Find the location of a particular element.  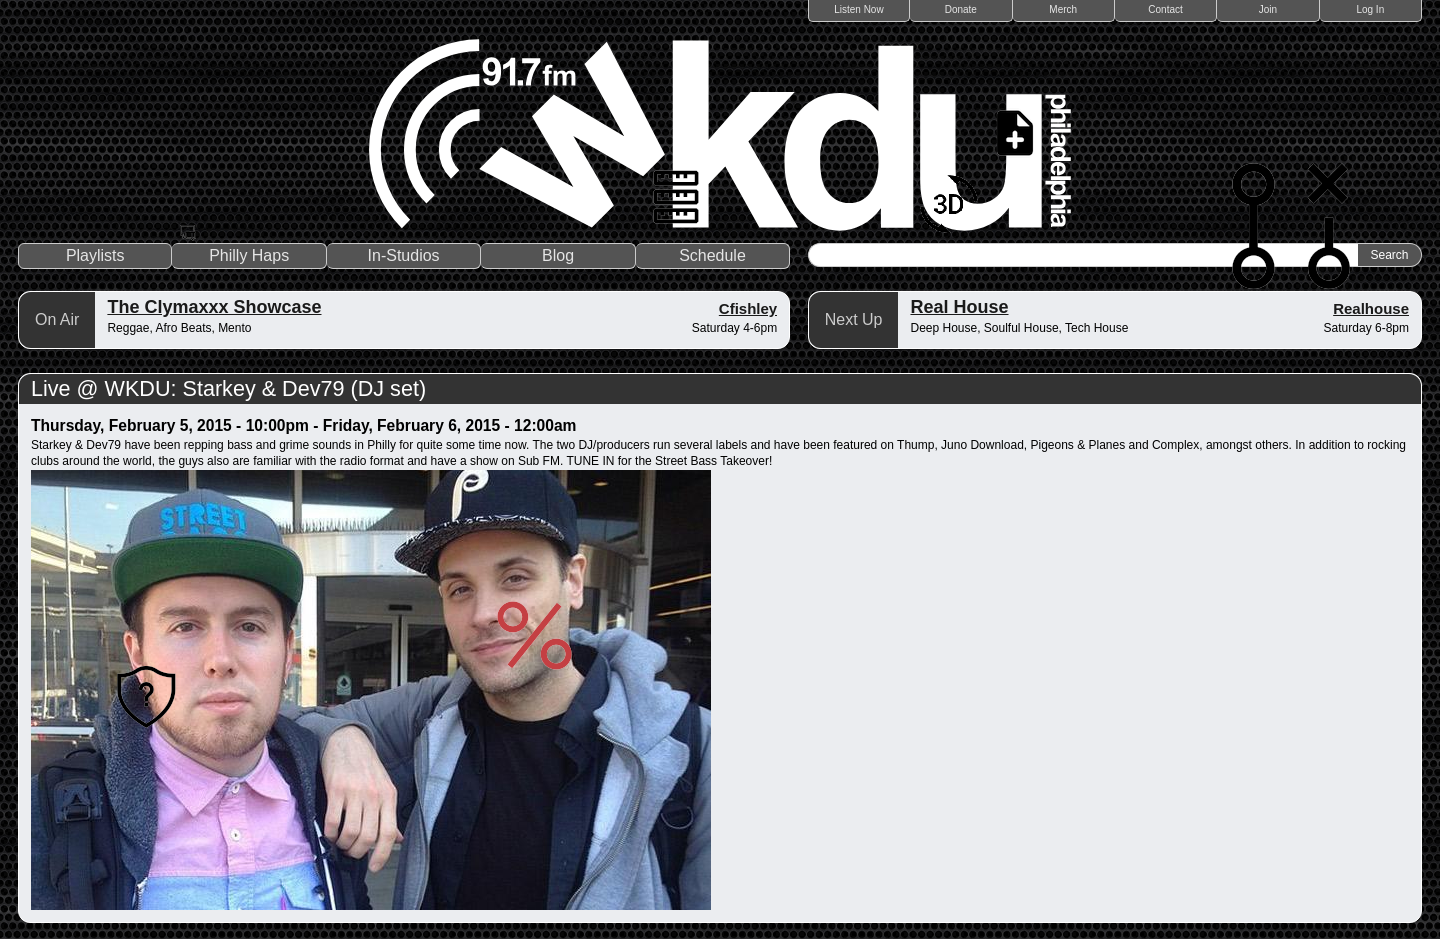

access server settings or configuration is located at coordinates (676, 197).